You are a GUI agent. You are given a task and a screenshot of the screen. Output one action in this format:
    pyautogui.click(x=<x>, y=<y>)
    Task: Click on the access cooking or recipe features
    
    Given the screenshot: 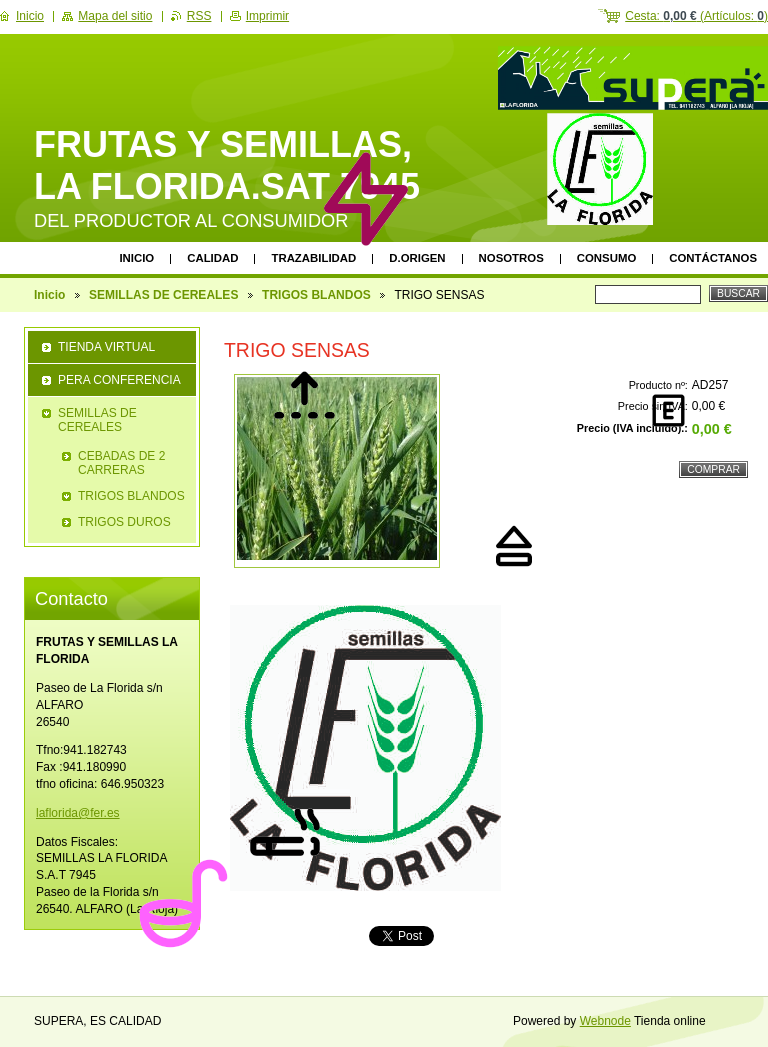 What is the action you would take?
    pyautogui.click(x=183, y=903)
    